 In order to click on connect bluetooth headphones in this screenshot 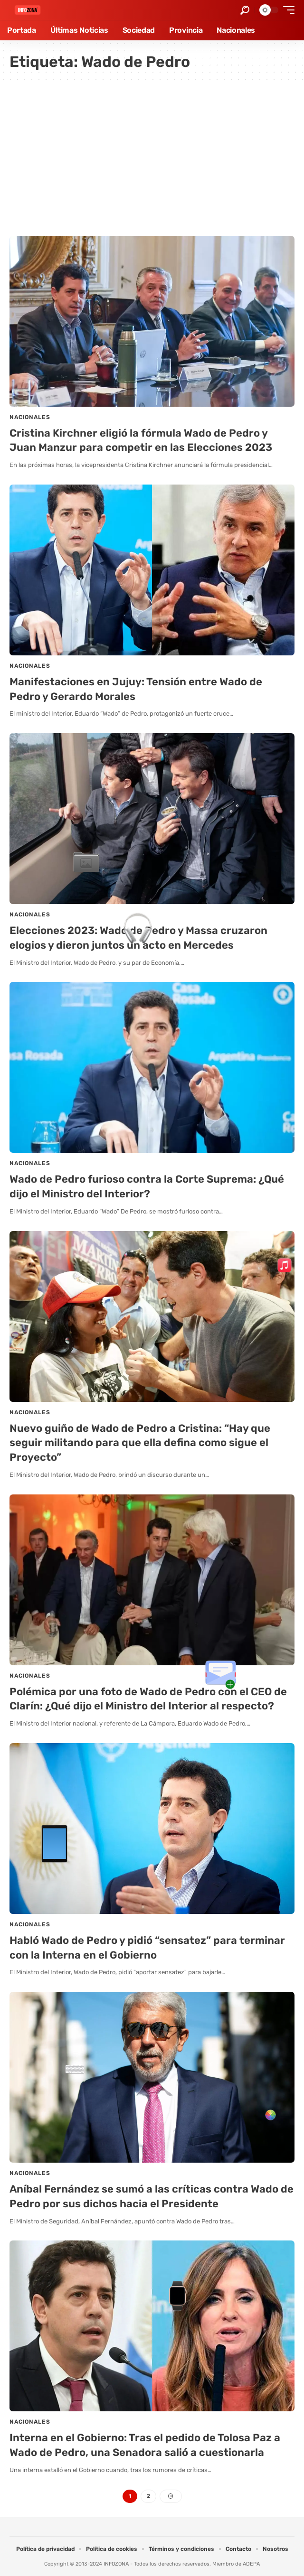, I will do `click(138, 928)`.